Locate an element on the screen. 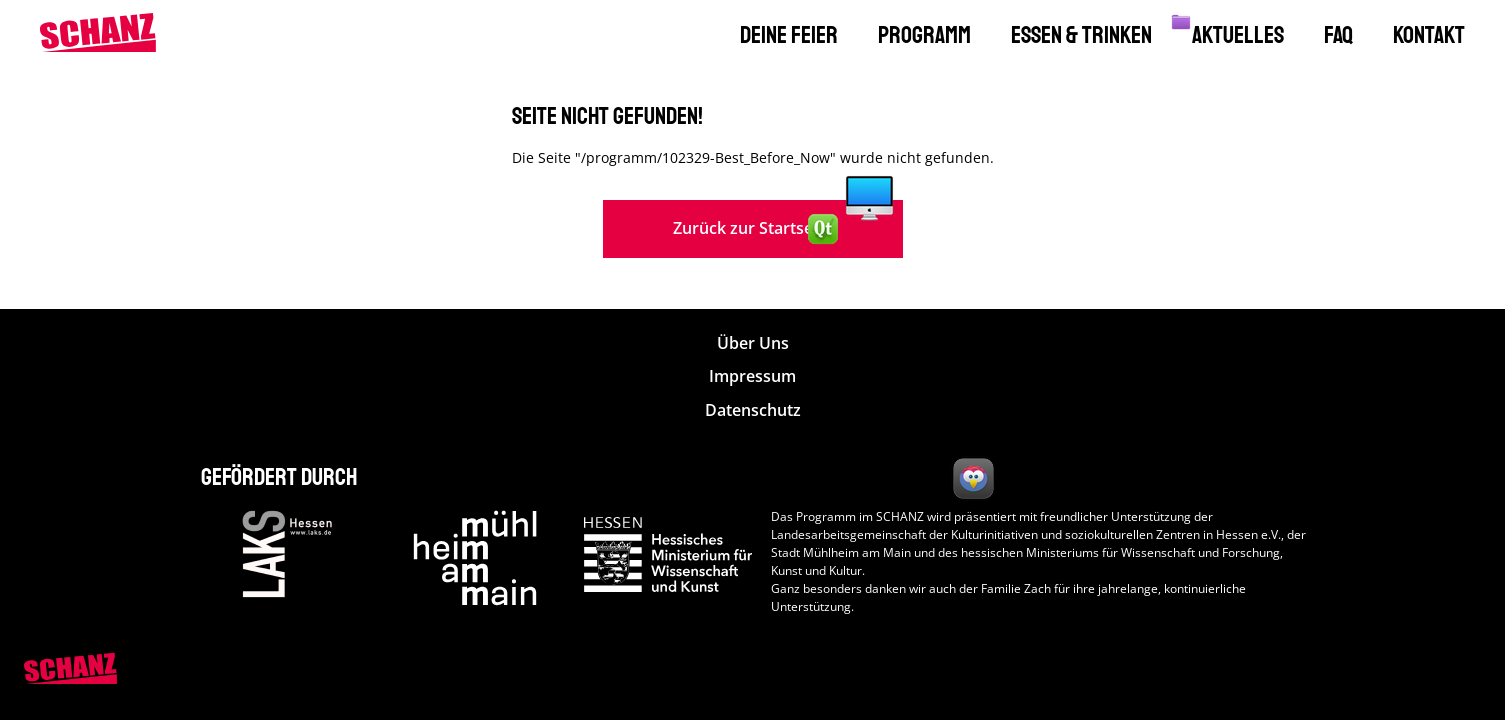 This screenshot has height=720, width=1505. open corebird twitter client is located at coordinates (973, 478).